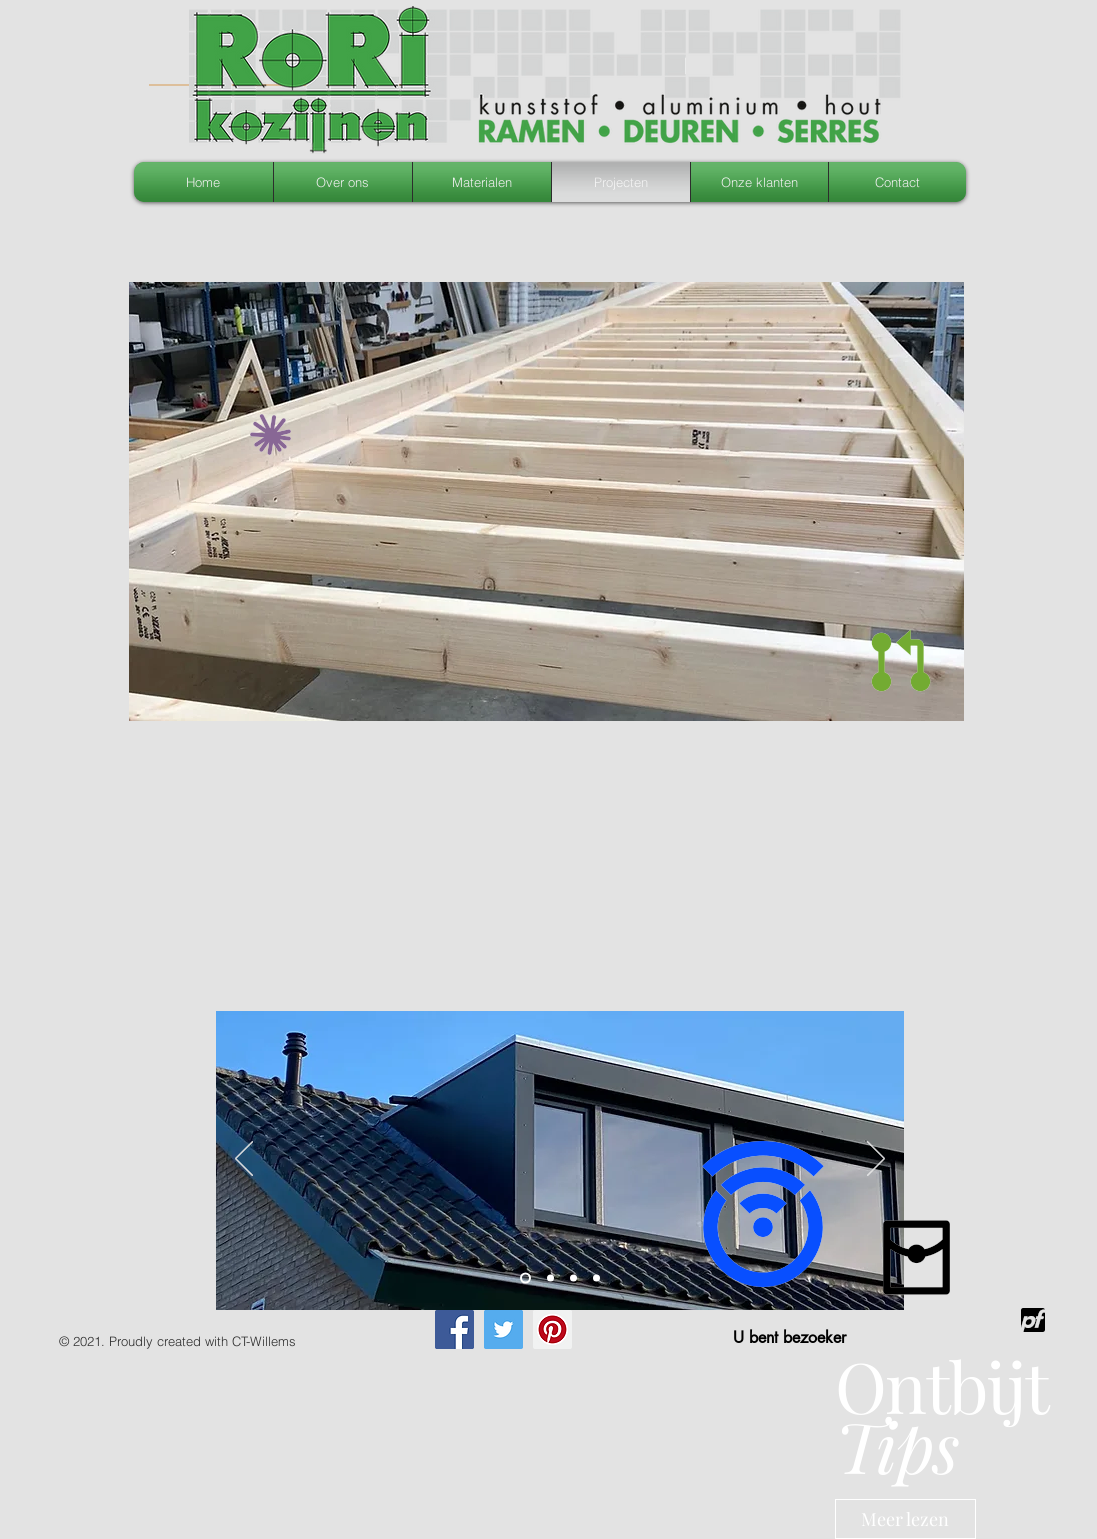 This screenshot has height=1539, width=1097. I want to click on send or receive a red packet (hongbao), so click(916, 1257).